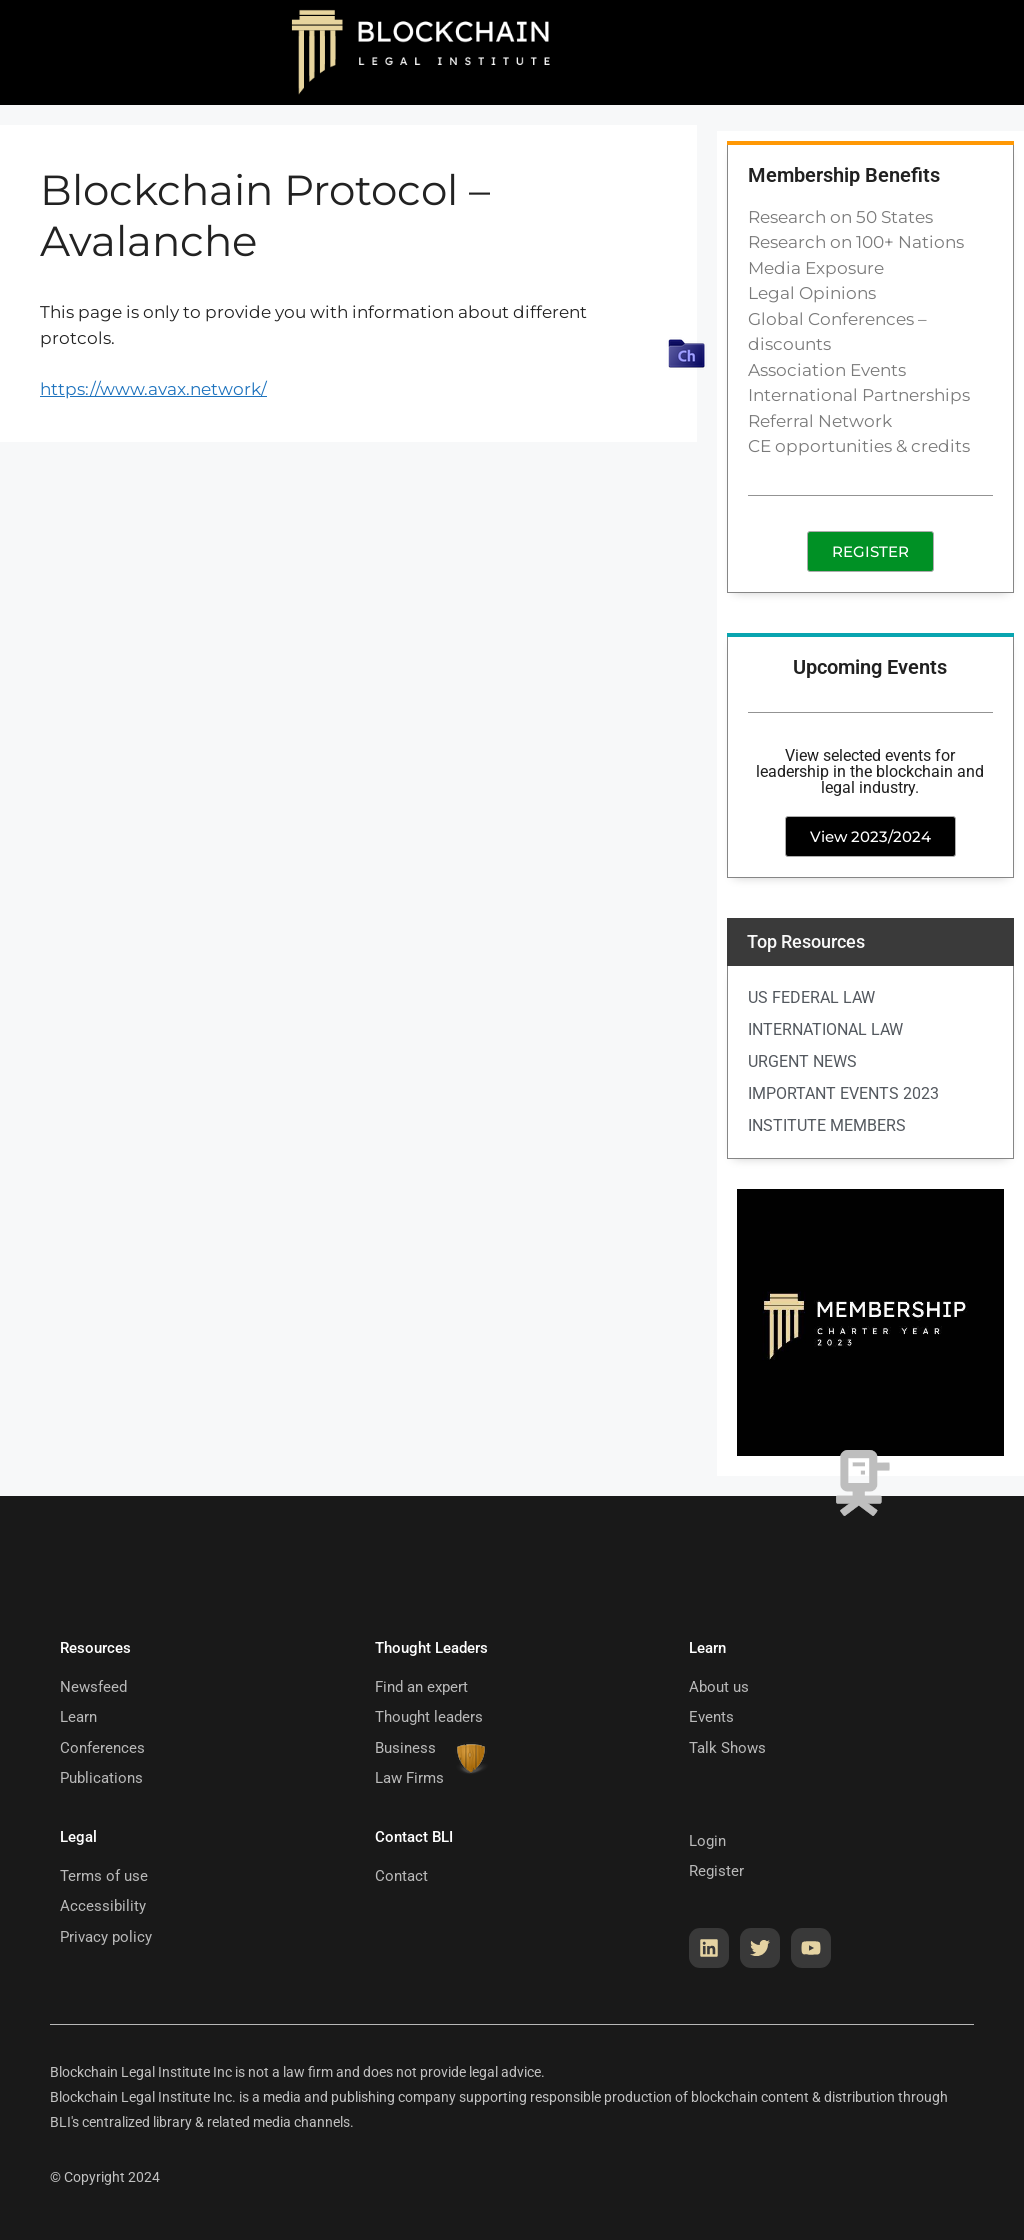  Describe the element at coordinates (686, 354) in the screenshot. I see `open adobe character animator project folder` at that location.